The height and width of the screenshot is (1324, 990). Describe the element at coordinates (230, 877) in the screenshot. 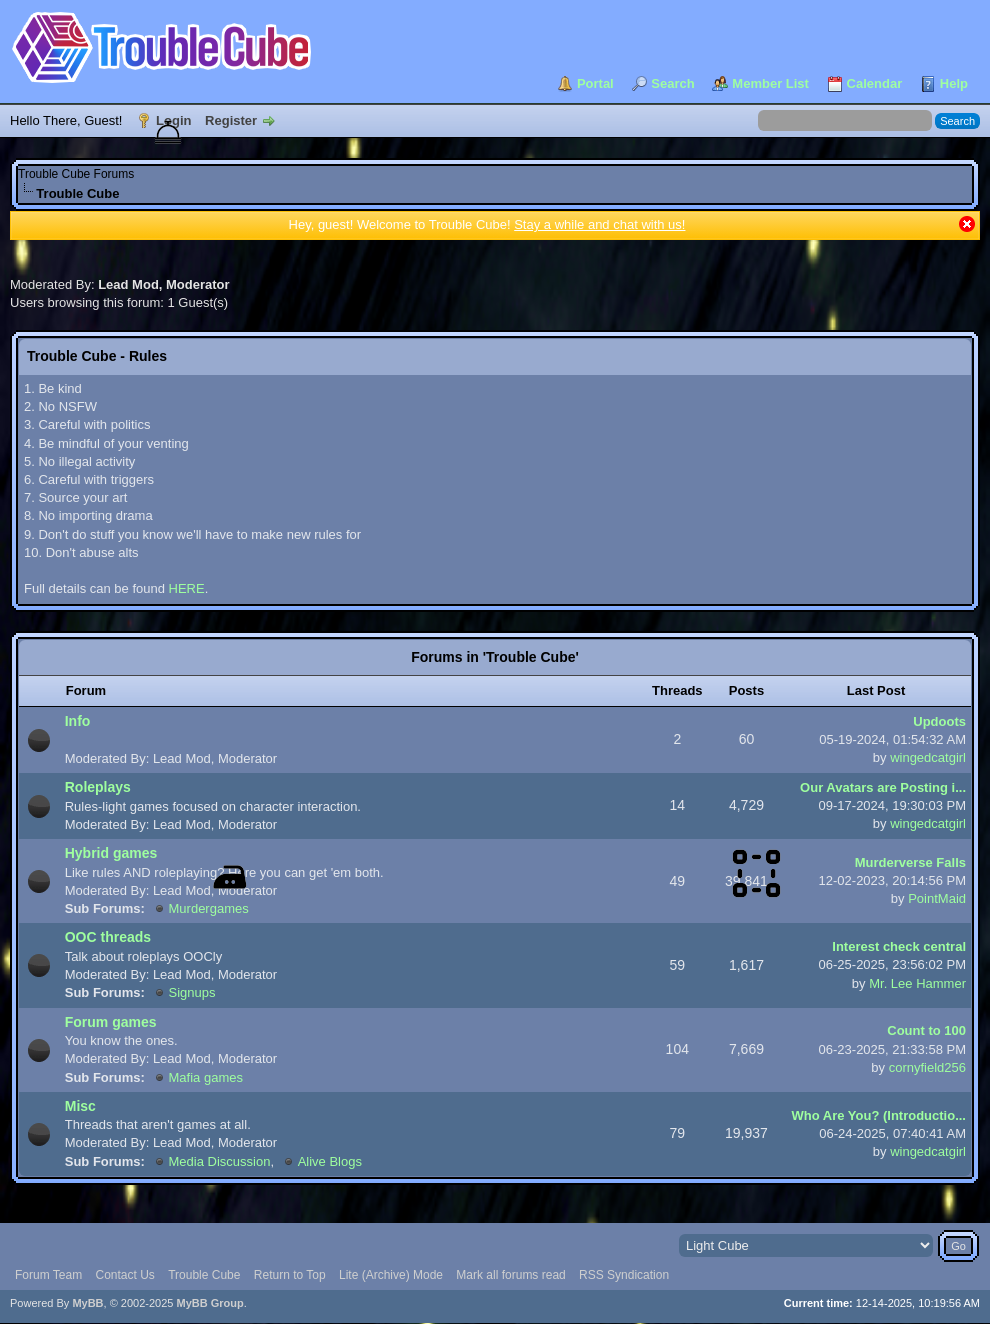

I see `select ironing or fabric care settings` at that location.